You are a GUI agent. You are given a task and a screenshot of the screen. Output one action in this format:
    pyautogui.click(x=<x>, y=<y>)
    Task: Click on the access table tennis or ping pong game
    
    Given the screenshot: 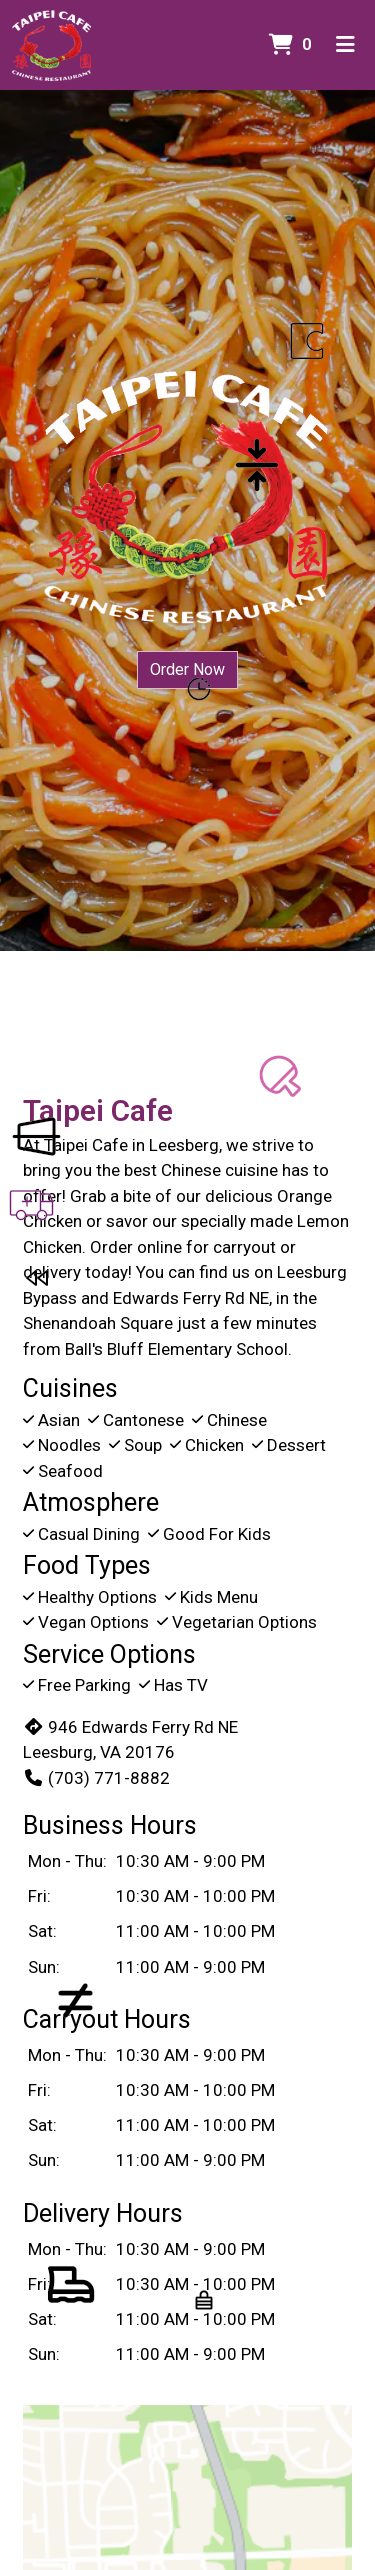 What is the action you would take?
    pyautogui.click(x=279, y=1075)
    